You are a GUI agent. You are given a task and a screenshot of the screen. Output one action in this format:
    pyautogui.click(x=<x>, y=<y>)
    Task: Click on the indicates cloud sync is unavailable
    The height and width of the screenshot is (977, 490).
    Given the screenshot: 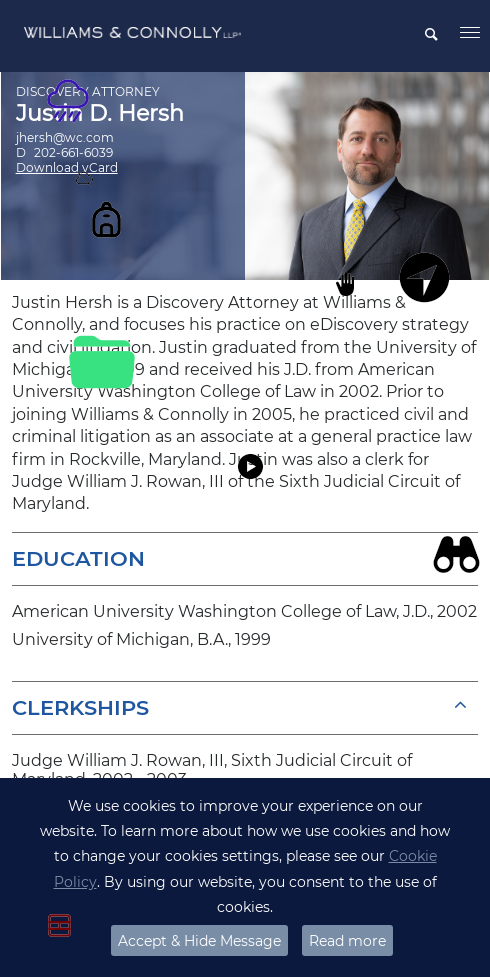 What is the action you would take?
    pyautogui.click(x=84, y=178)
    